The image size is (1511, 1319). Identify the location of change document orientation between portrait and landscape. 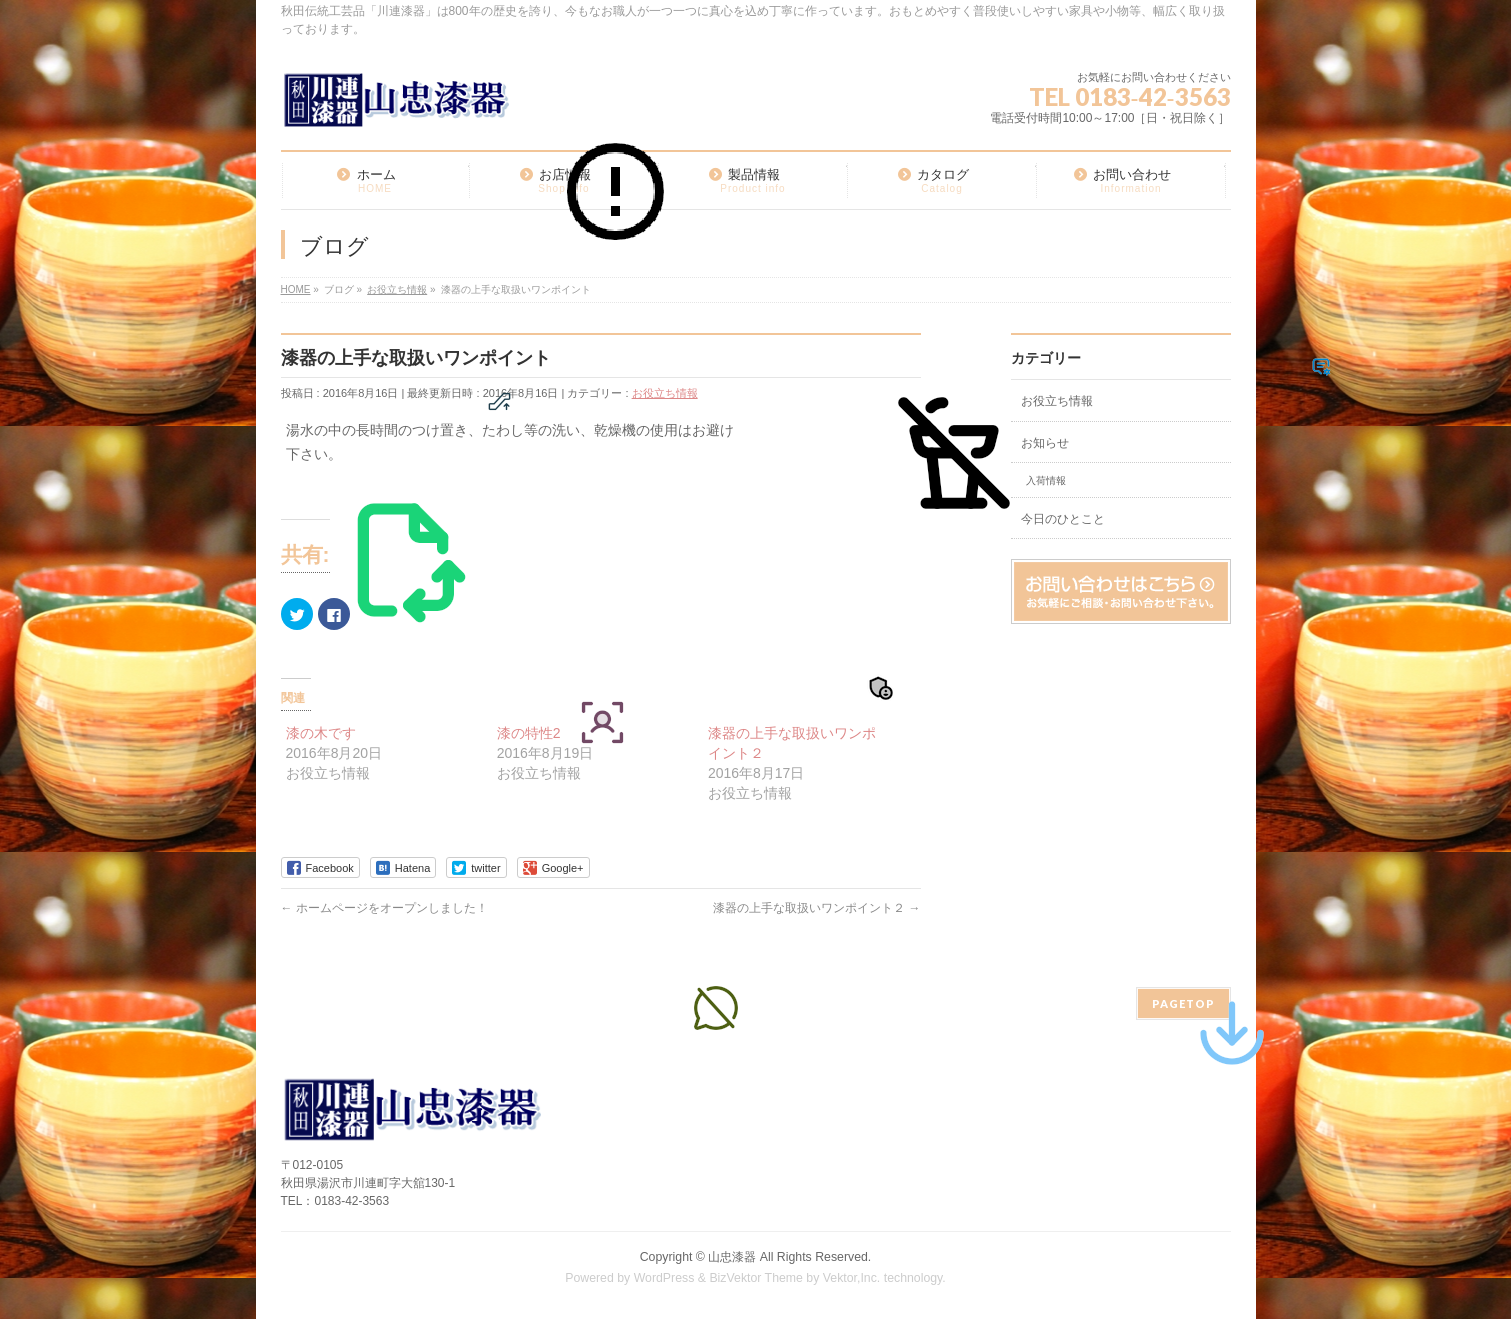
(403, 560).